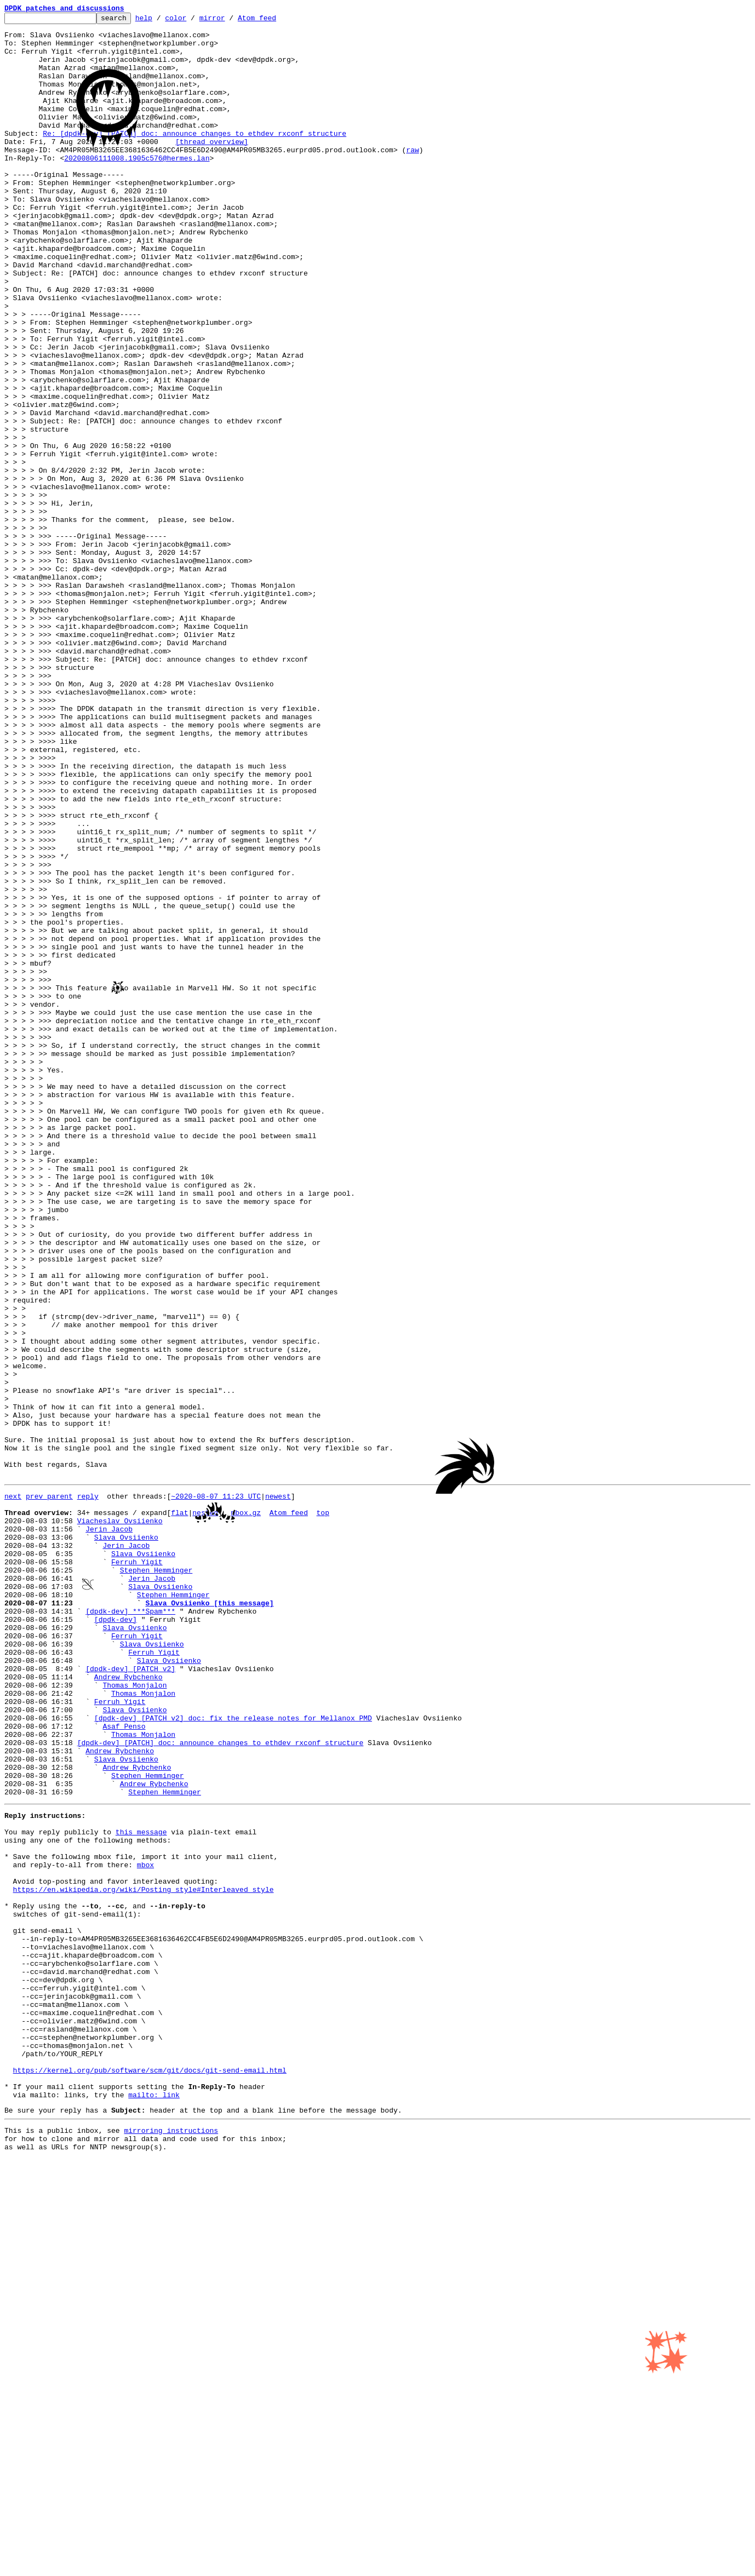  Describe the element at coordinates (118, 988) in the screenshot. I see `indicates a critical hit or power attack in gameplay` at that location.